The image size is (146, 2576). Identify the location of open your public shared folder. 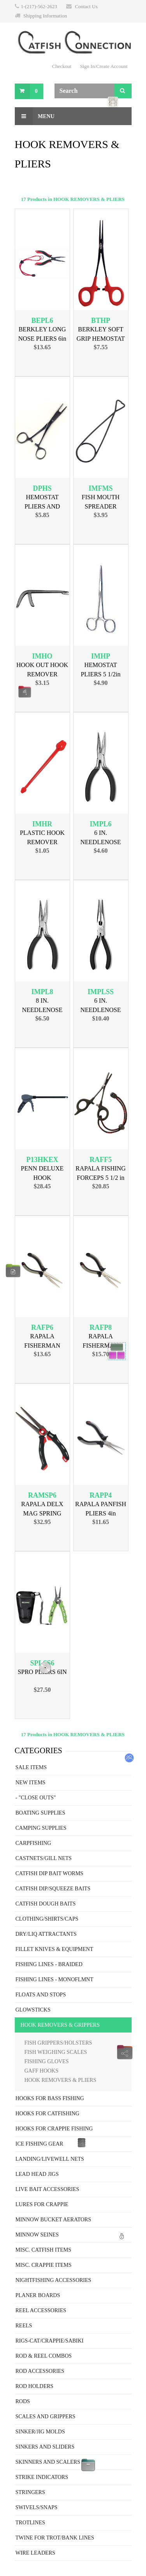
(125, 2052).